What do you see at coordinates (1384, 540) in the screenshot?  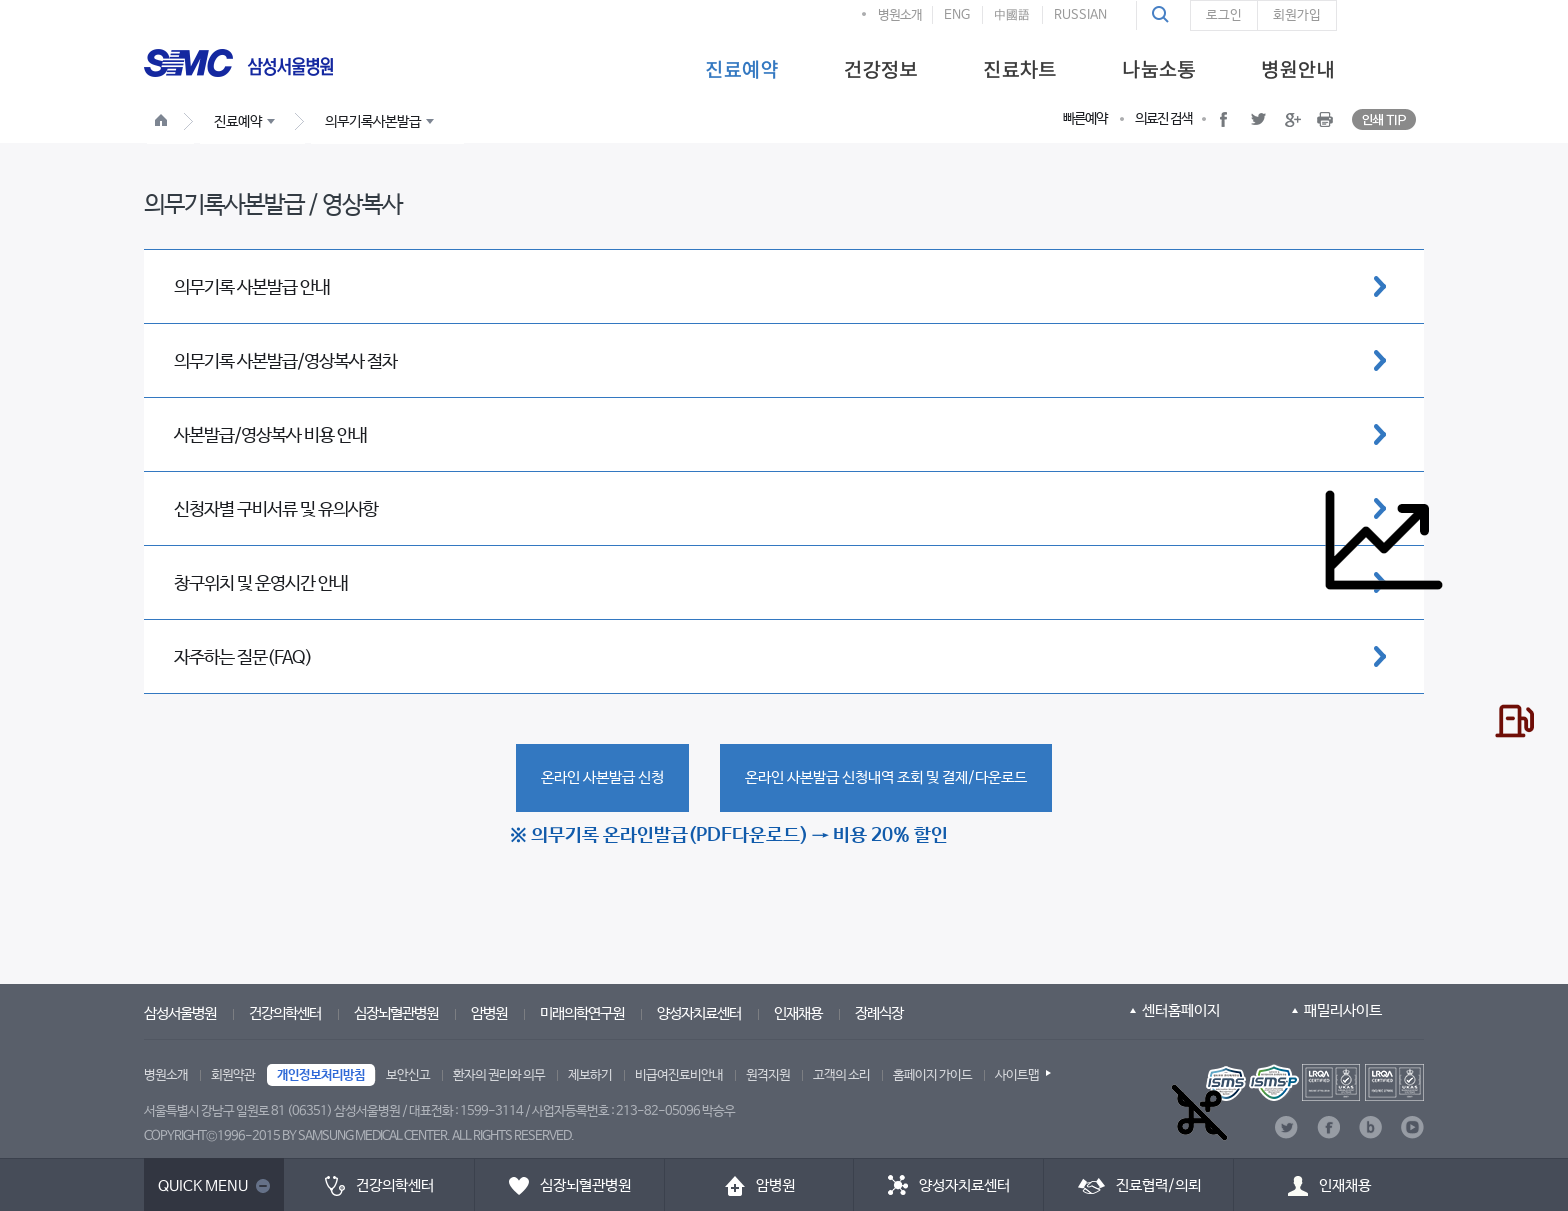 I see `view analytics or performance trends` at bounding box center [1384, 540].